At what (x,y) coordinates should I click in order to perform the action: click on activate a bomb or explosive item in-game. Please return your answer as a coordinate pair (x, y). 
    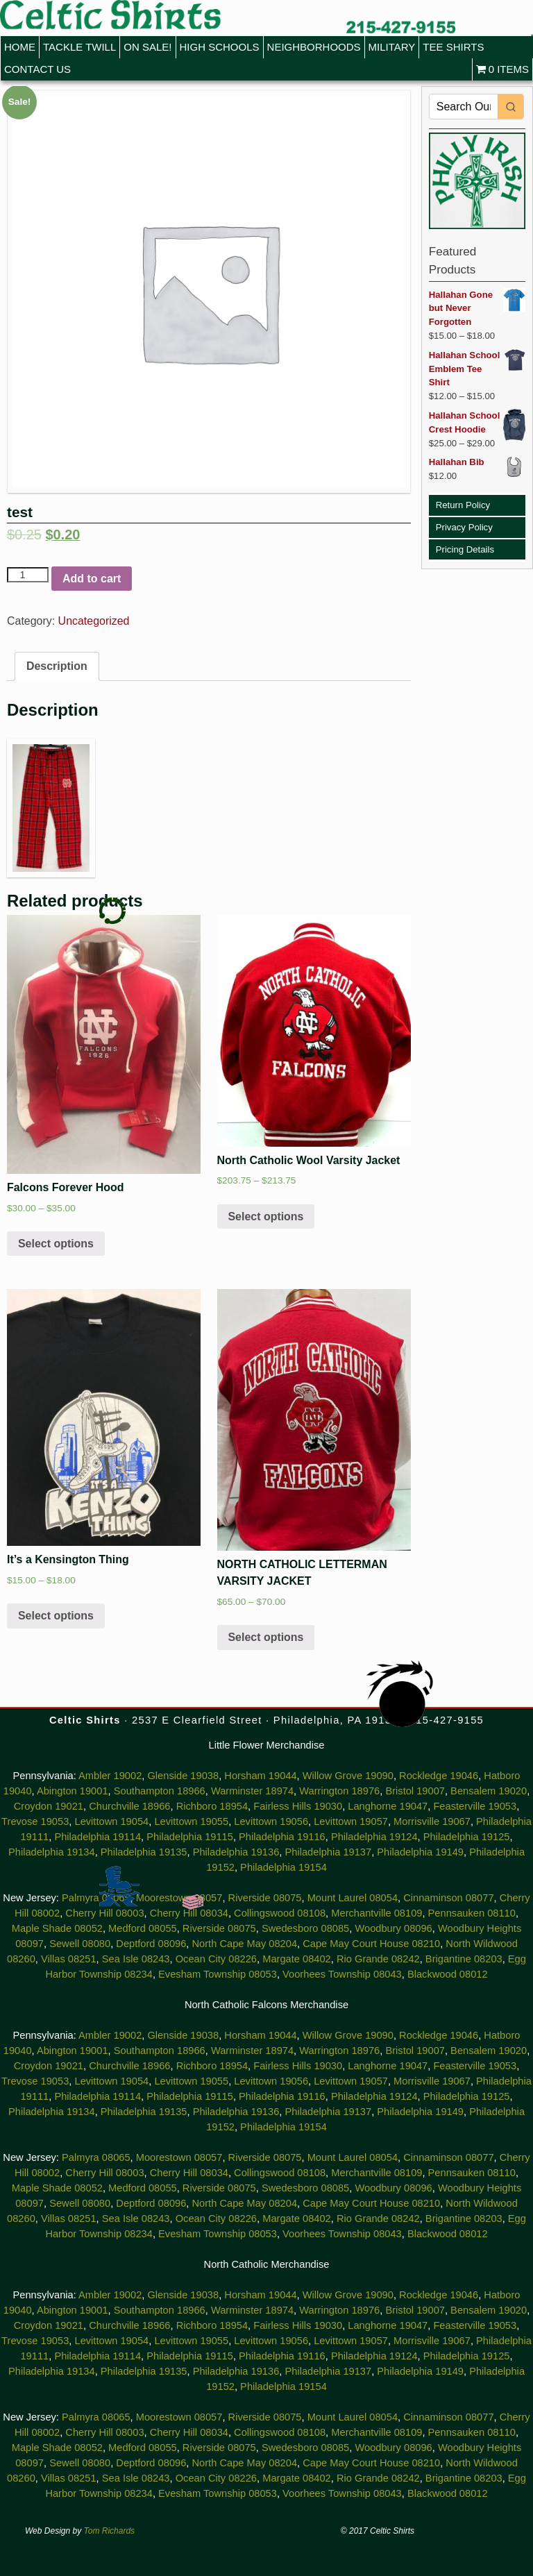
    Looking at the image, I should click on (400, 1694).